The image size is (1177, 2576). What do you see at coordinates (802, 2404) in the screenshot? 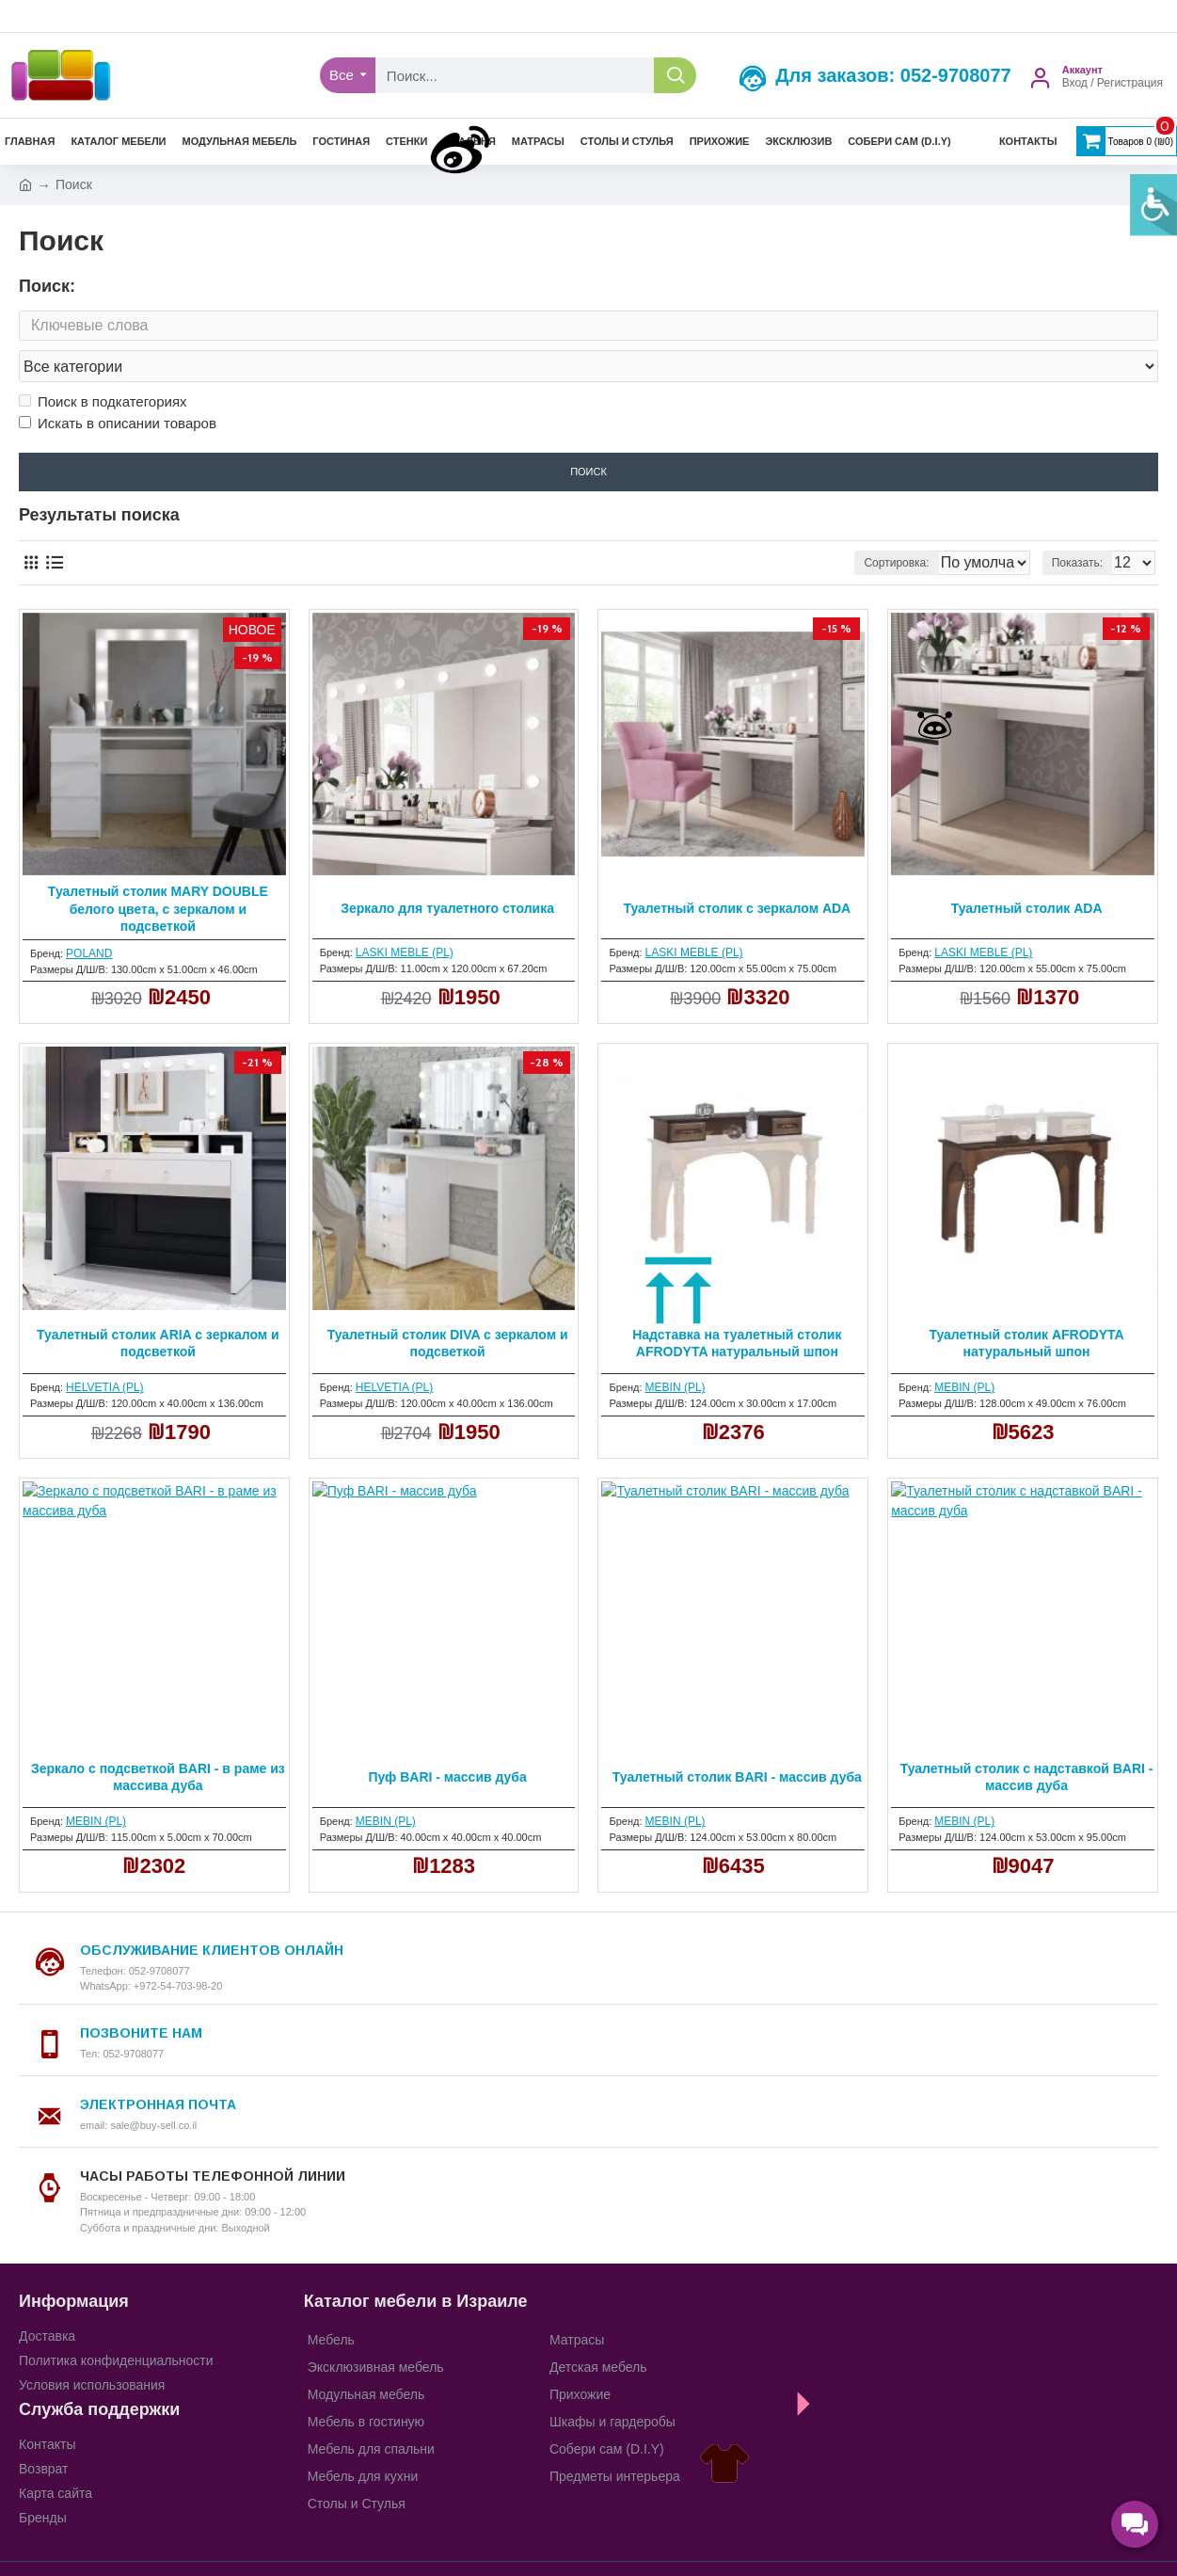
I see `navigate to the next item or screen` at bounding box center [802, 2404].